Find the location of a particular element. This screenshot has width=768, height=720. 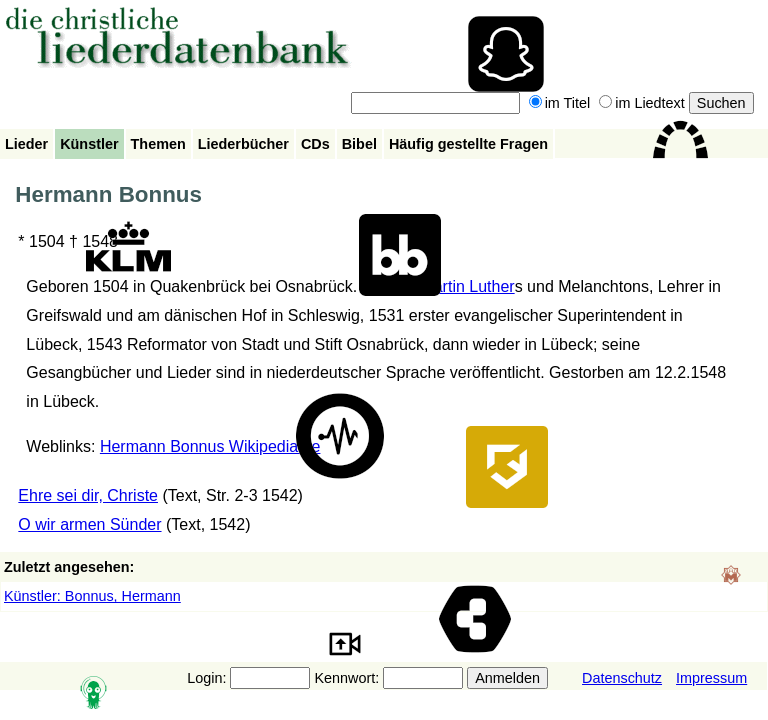

budibase app or service logo is located at coordinates (400, 255).